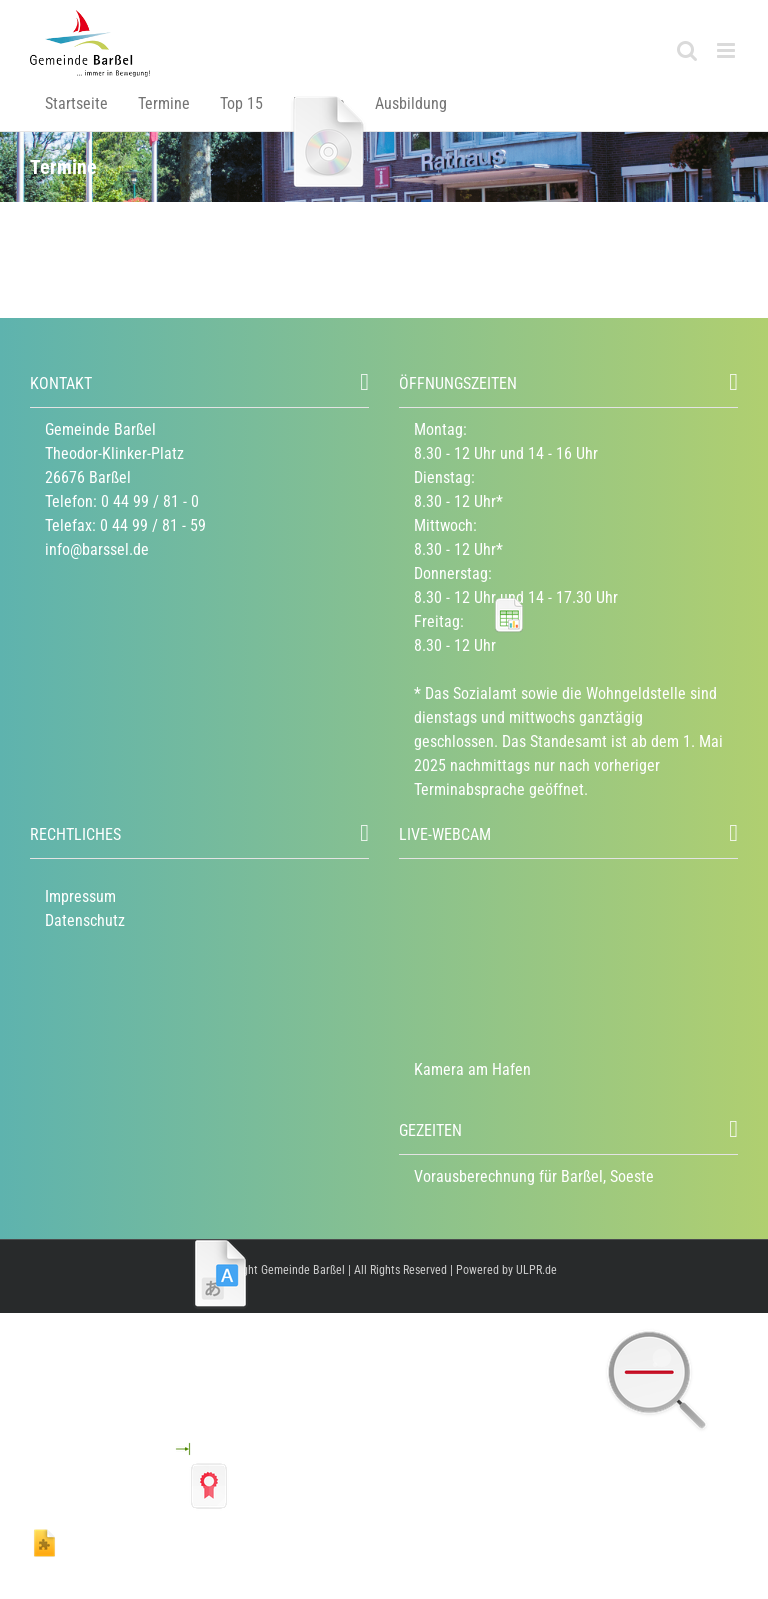 This screenshot has width=768, height=1599. Describe the element at coordinates (328, 143) in the screenshot. I see `an ISO disc image file` at that location.